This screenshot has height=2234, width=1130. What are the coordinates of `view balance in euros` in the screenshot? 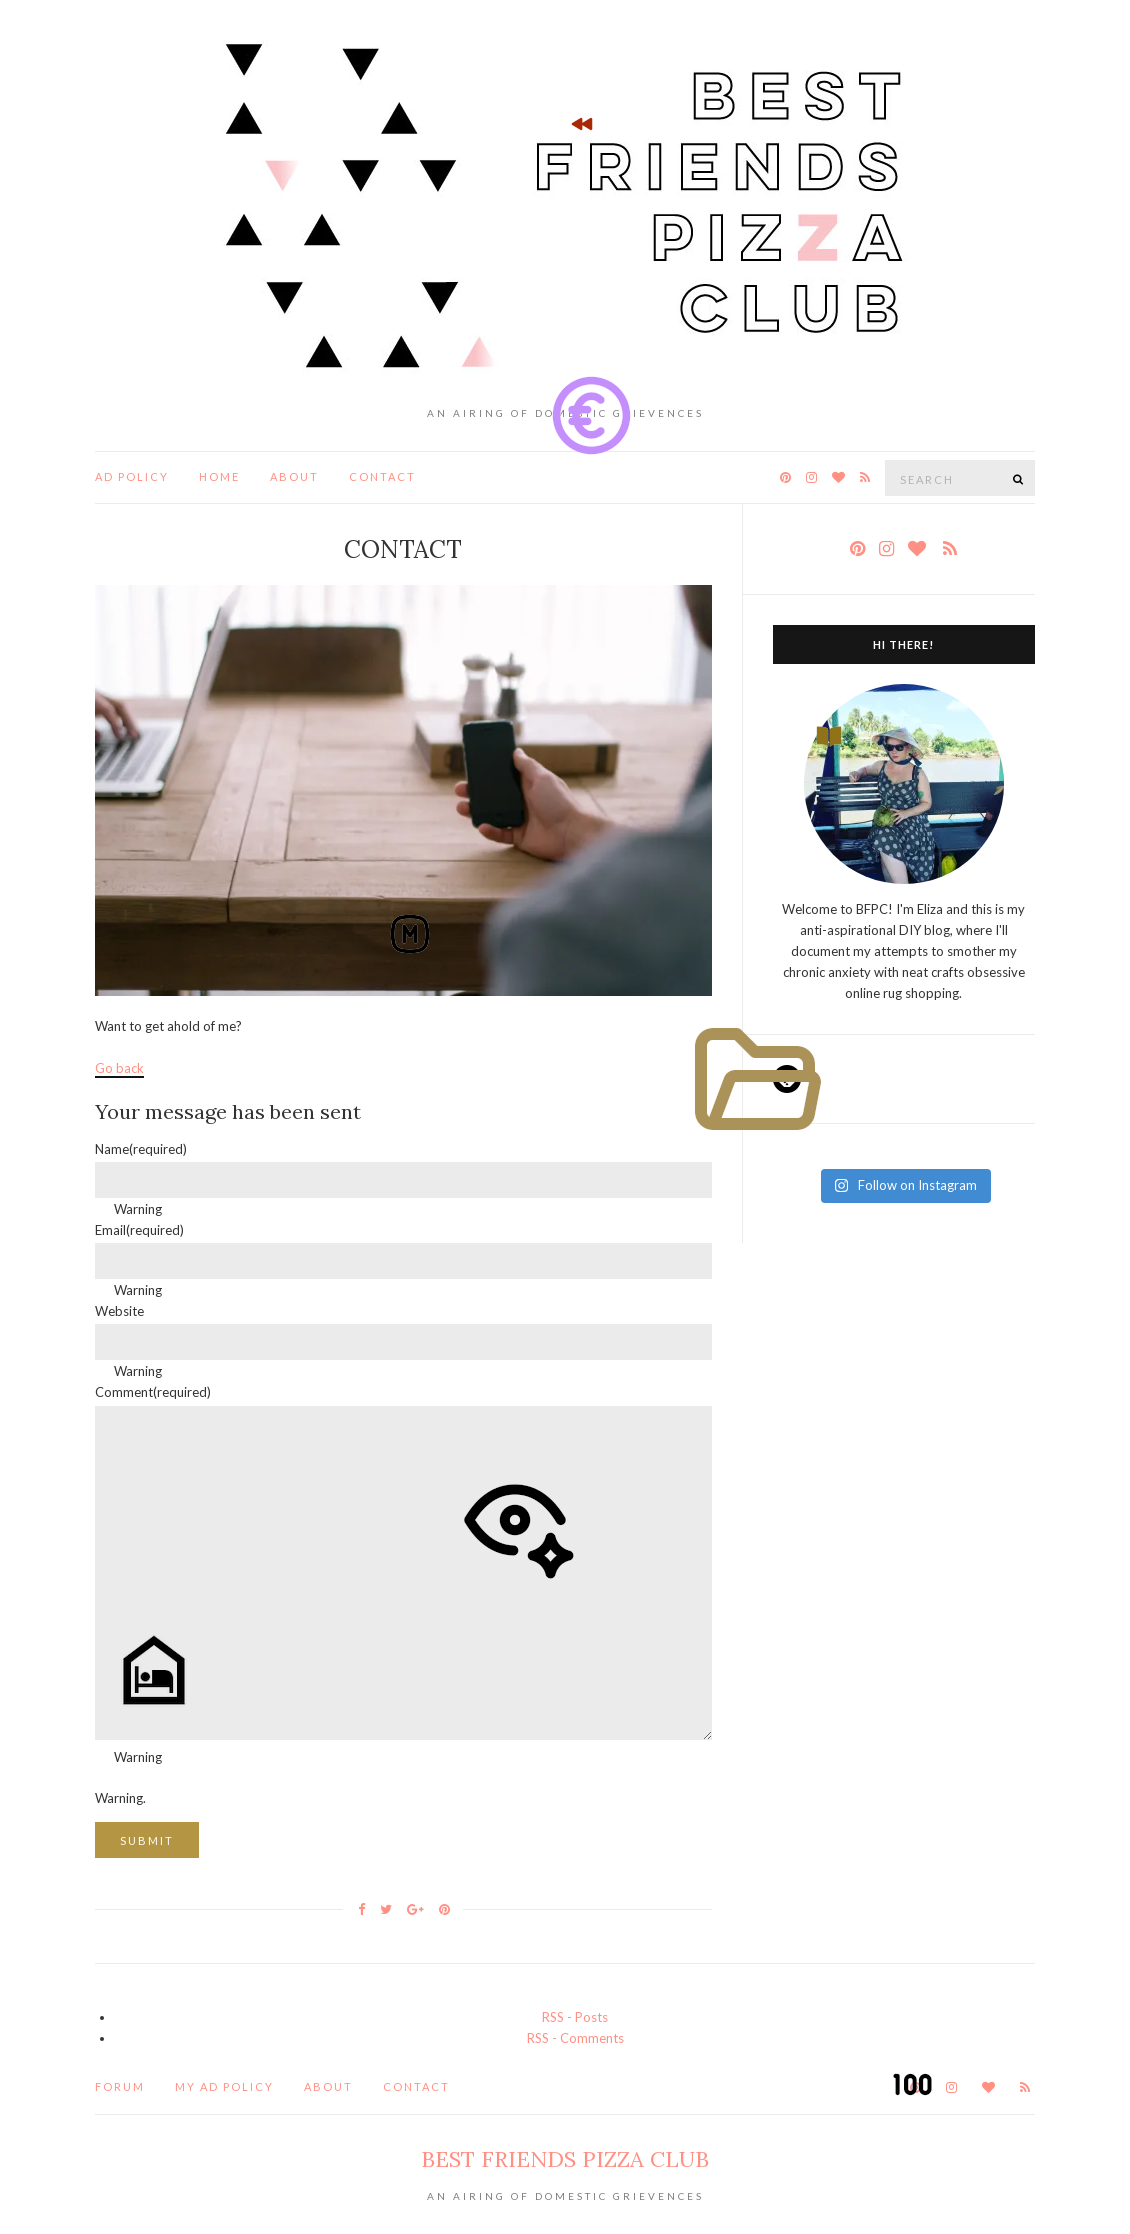 It's located at (591, 415).